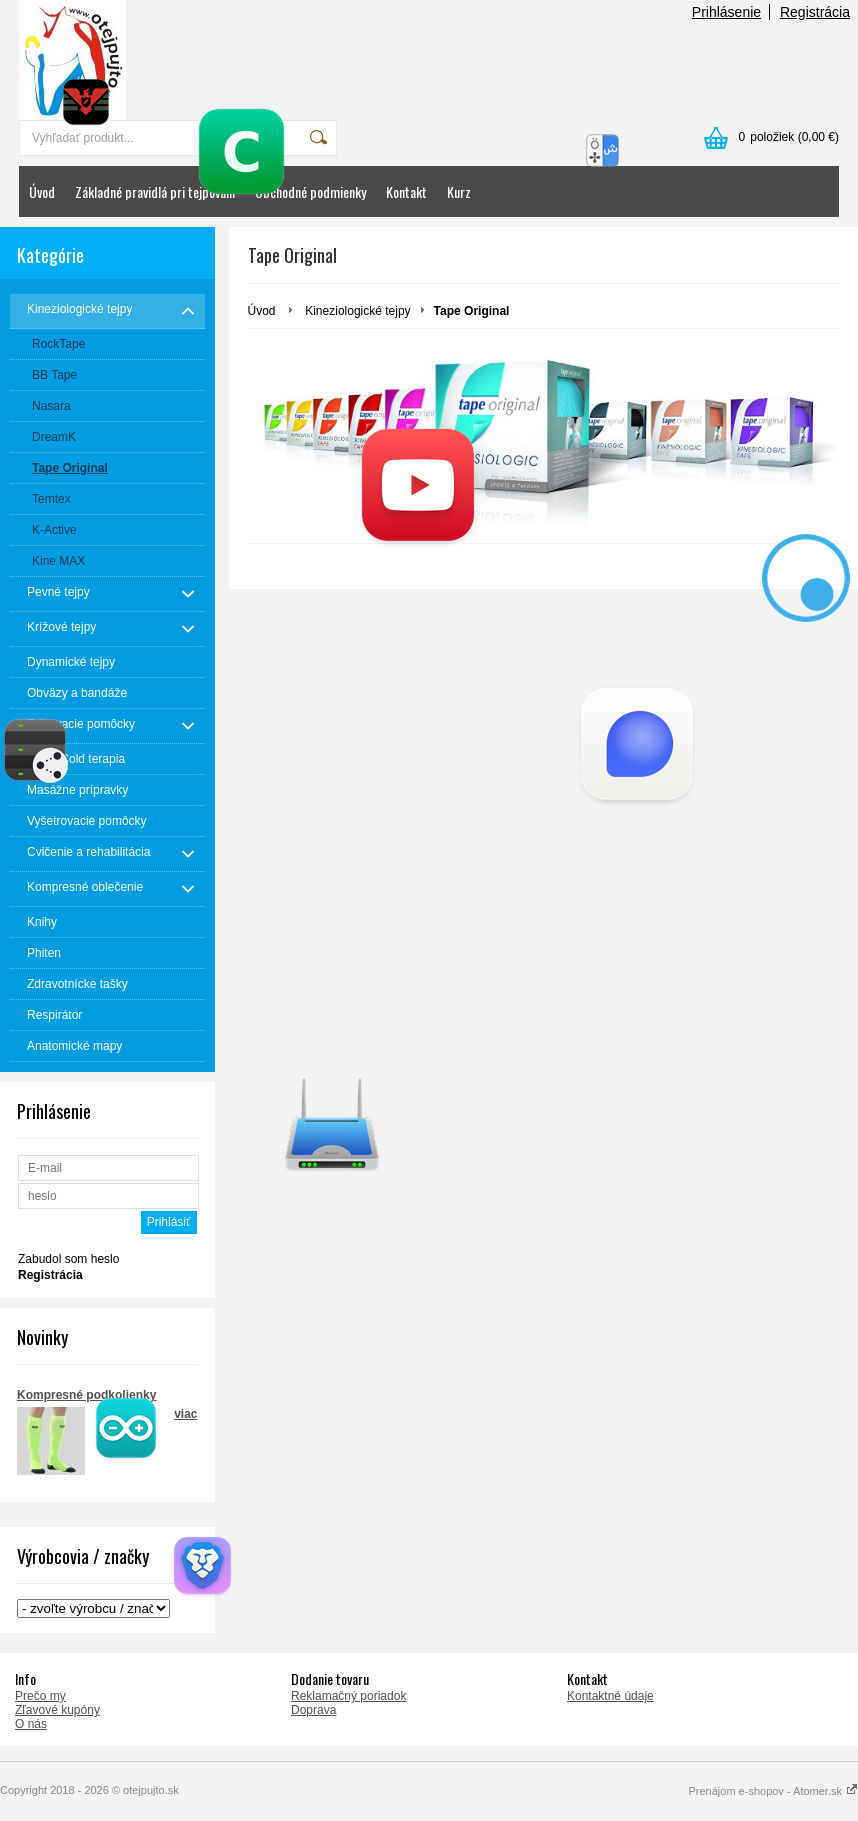 This screenshot has height=1821, width=858. What do you see at coordinates (126, 1428) in the screenshot?
I see `open the Arduino IDE application` at bounding box center [126, 1428].